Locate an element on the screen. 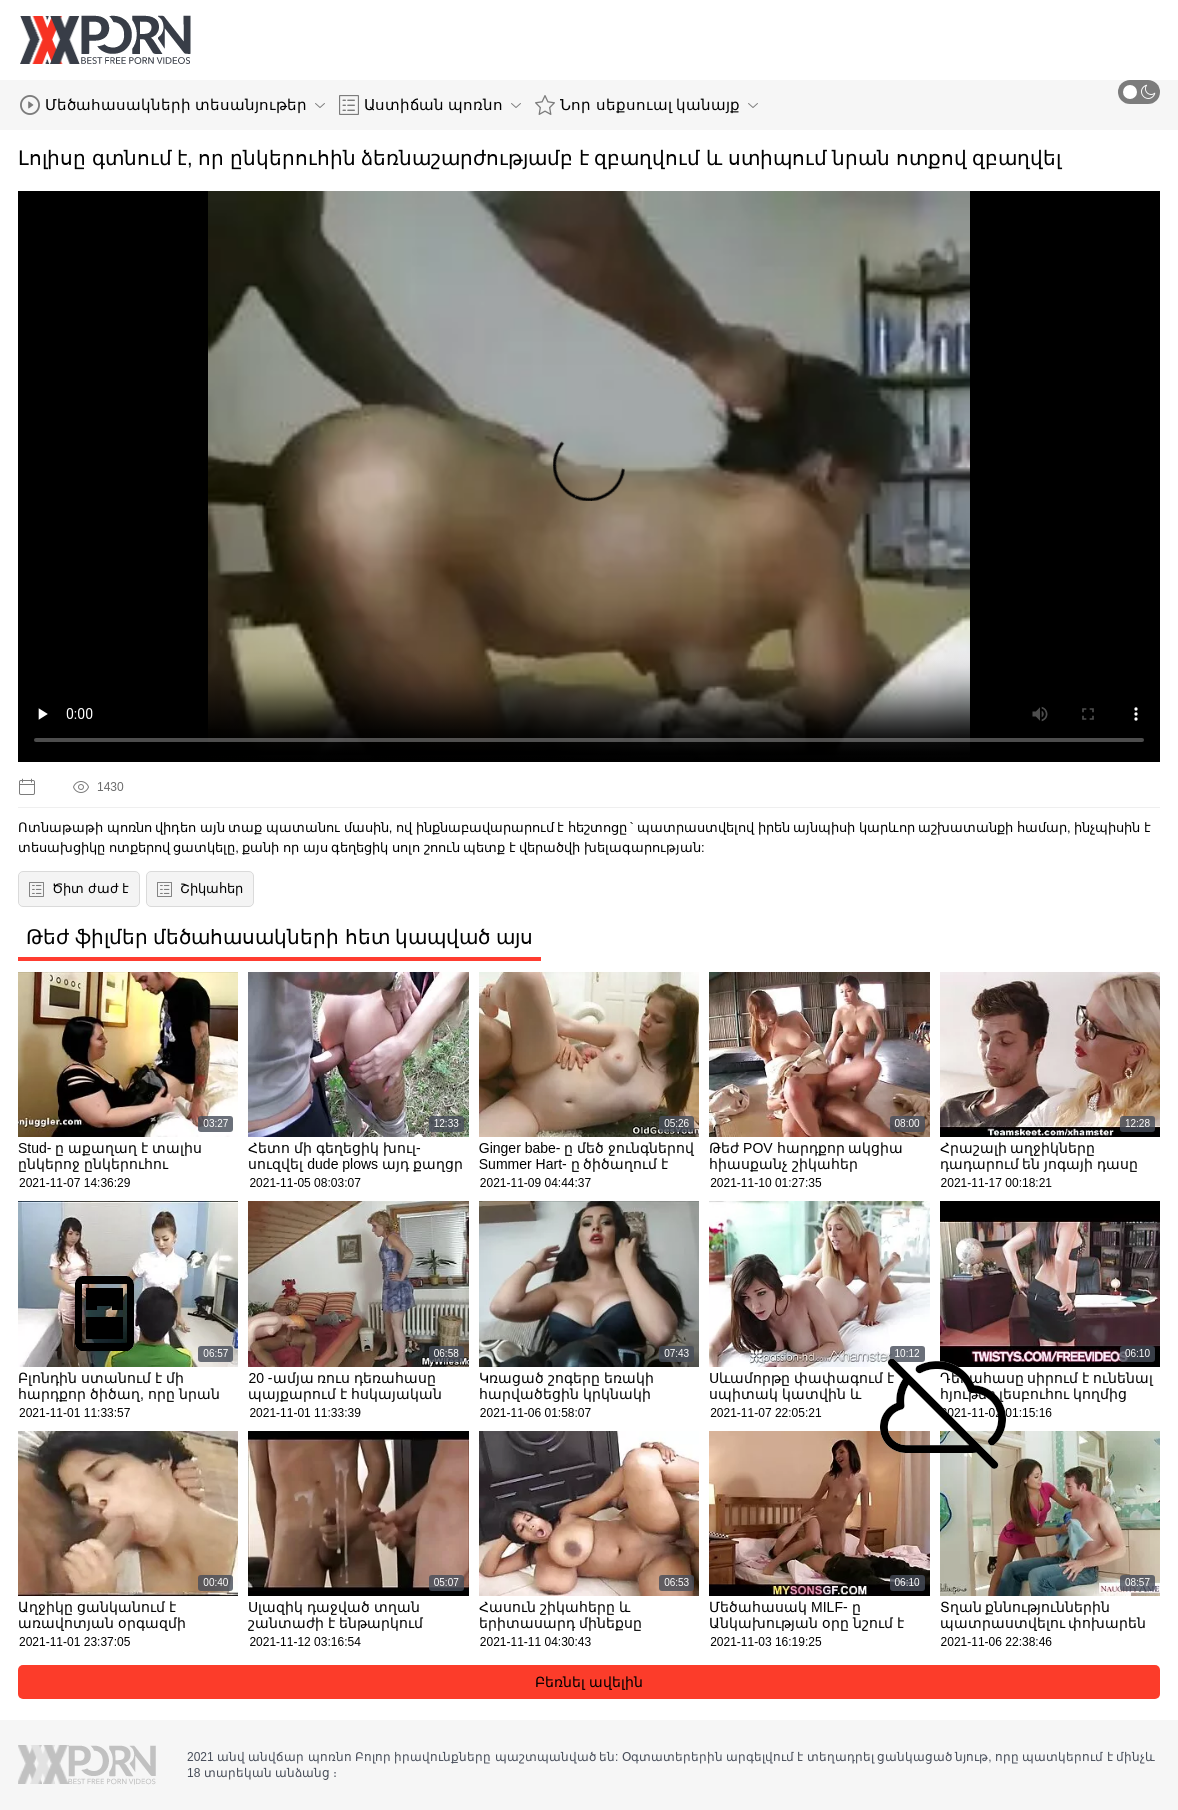  view window sensor status is located at coordinates (104, 1313).